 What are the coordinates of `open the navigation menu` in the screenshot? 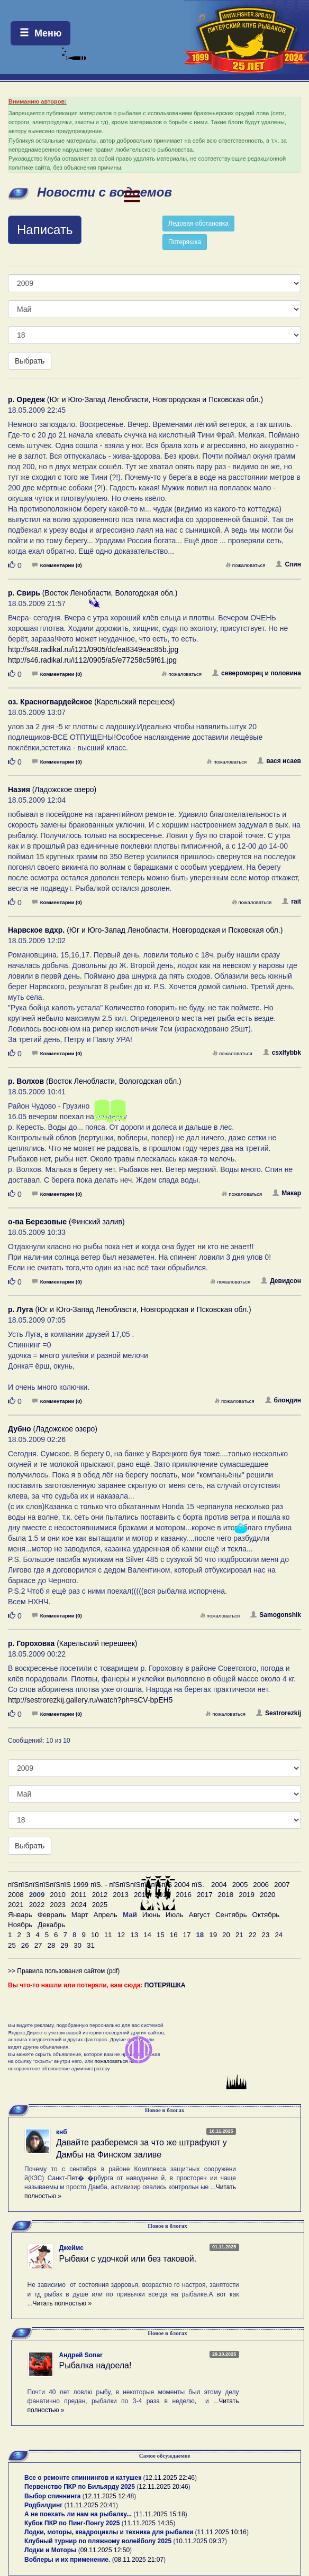 It's located at (132, 196).